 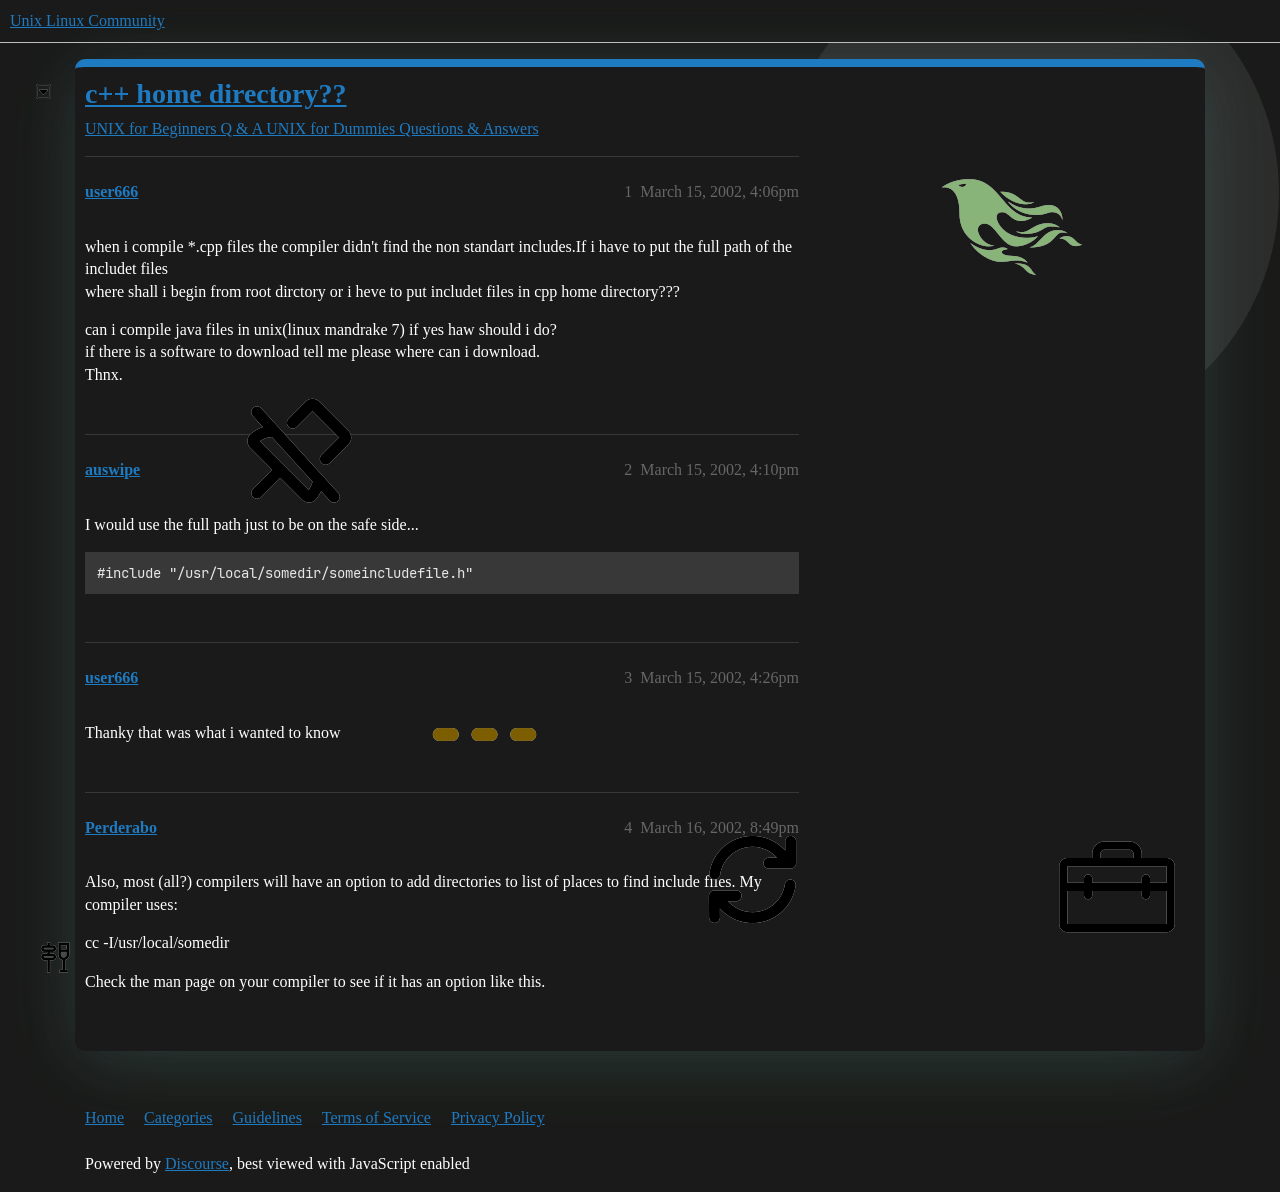 What do you see at coordinates (484, 734) in the screenshot?
I see `indicates a dashed line or border style option` at bounding box center [484, 734].